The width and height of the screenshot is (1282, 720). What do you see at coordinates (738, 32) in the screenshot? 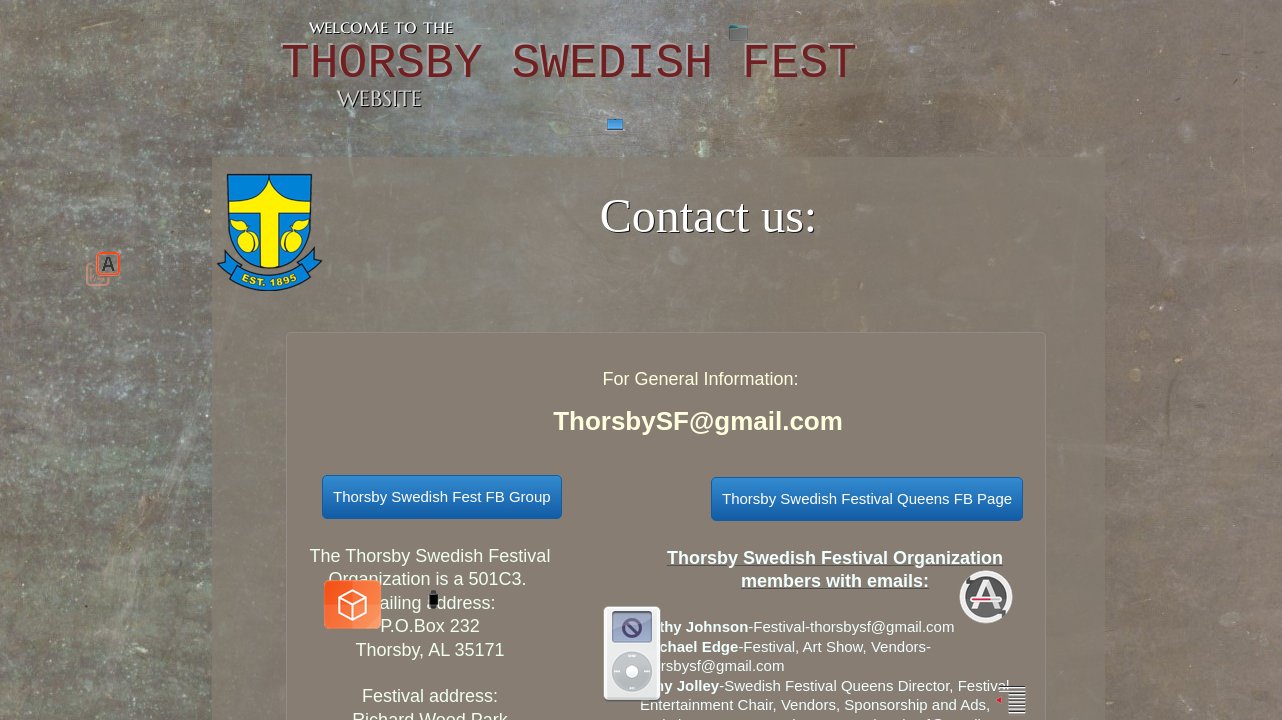
I see `open folder to view contents` at bounding box center [738, 32].